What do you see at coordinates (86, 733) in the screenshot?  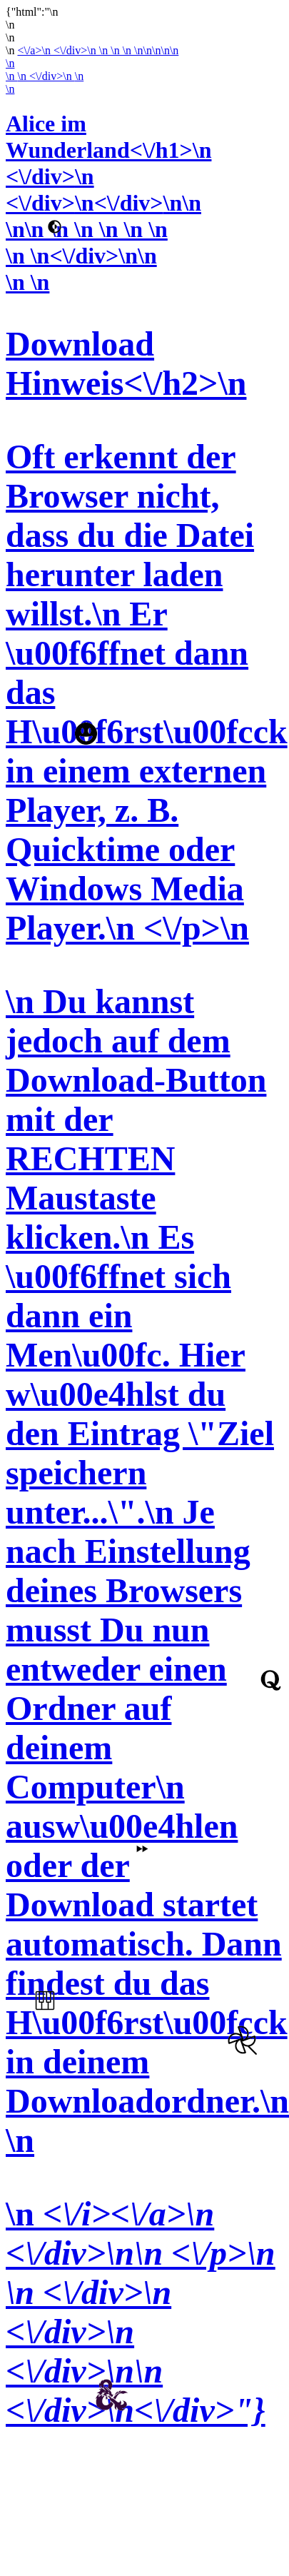 I see `add an emoji or reaction to a message` at bounding box center [86, 733].